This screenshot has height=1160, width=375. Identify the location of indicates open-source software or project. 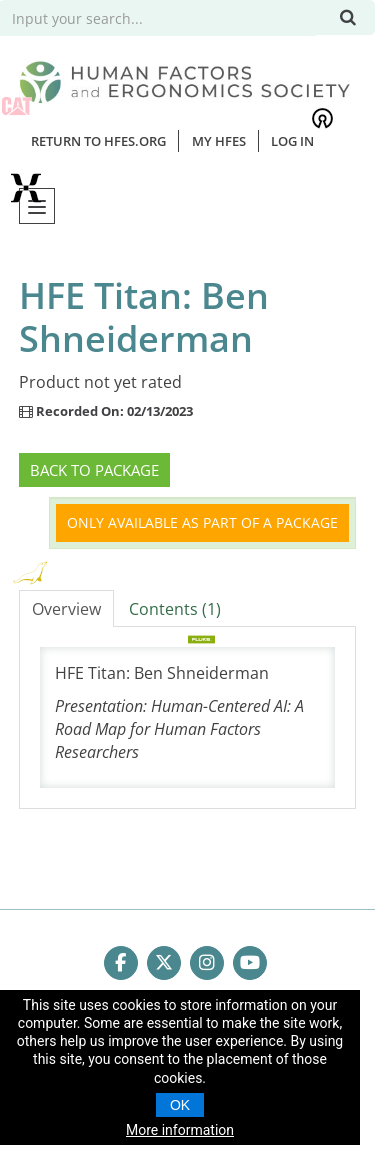
(322, 118).